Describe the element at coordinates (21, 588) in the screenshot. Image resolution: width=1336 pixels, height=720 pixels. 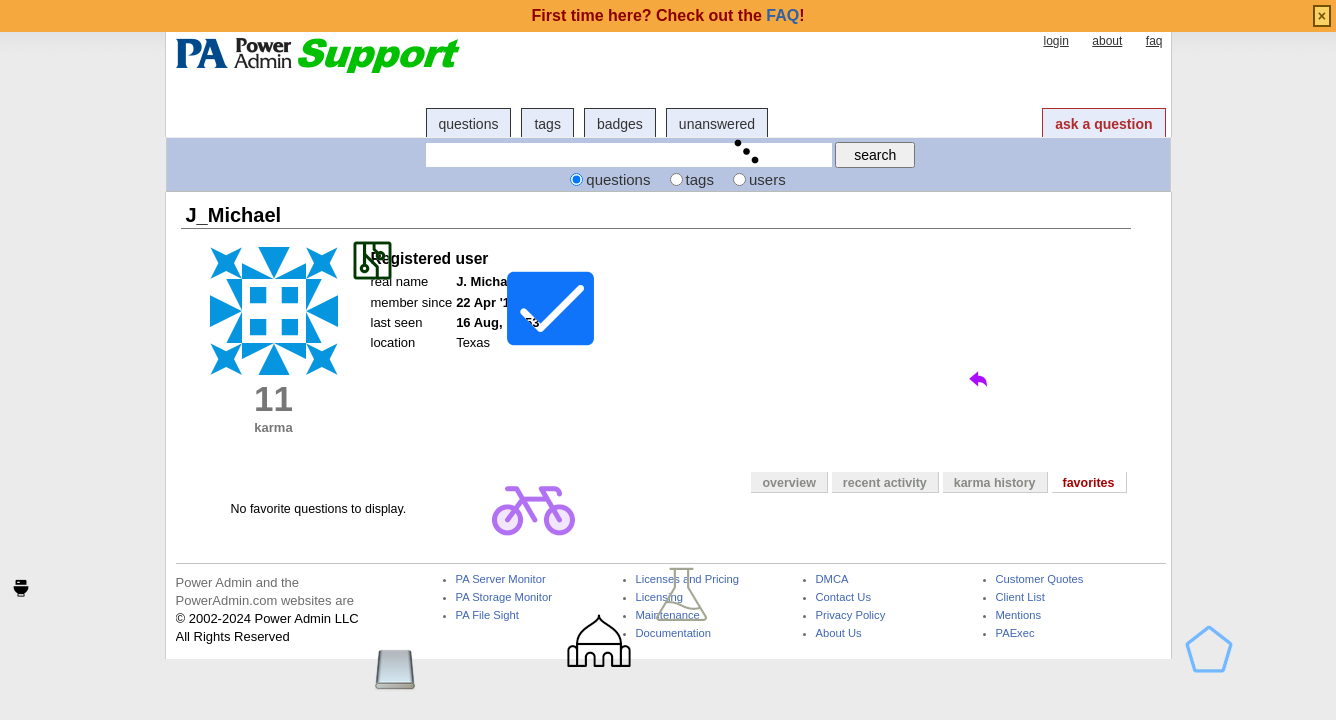
I see `locate nearby restrooms` at that location.